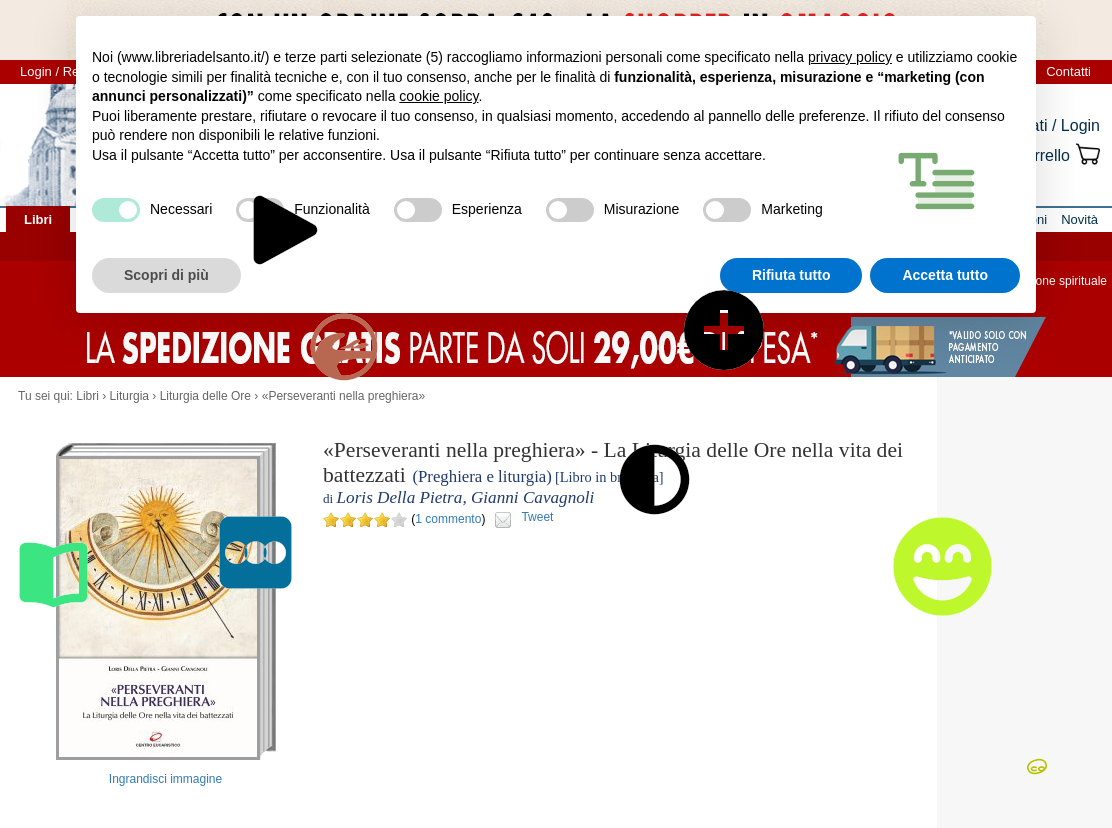  What do you see at coordinates (283, 230) in the screenshot?
I see `play media or video content` at bounding box center [283, 230].